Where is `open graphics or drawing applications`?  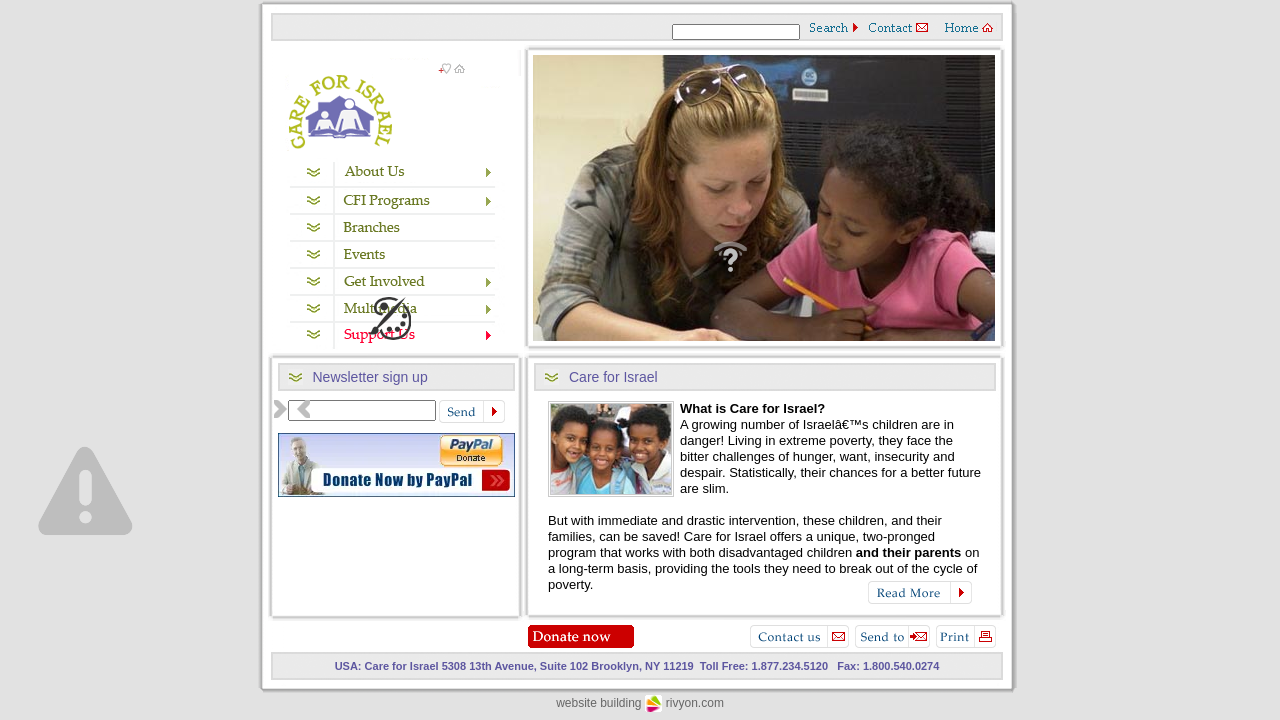
open graphics or drawing applications is located at coordinates (389, 318).